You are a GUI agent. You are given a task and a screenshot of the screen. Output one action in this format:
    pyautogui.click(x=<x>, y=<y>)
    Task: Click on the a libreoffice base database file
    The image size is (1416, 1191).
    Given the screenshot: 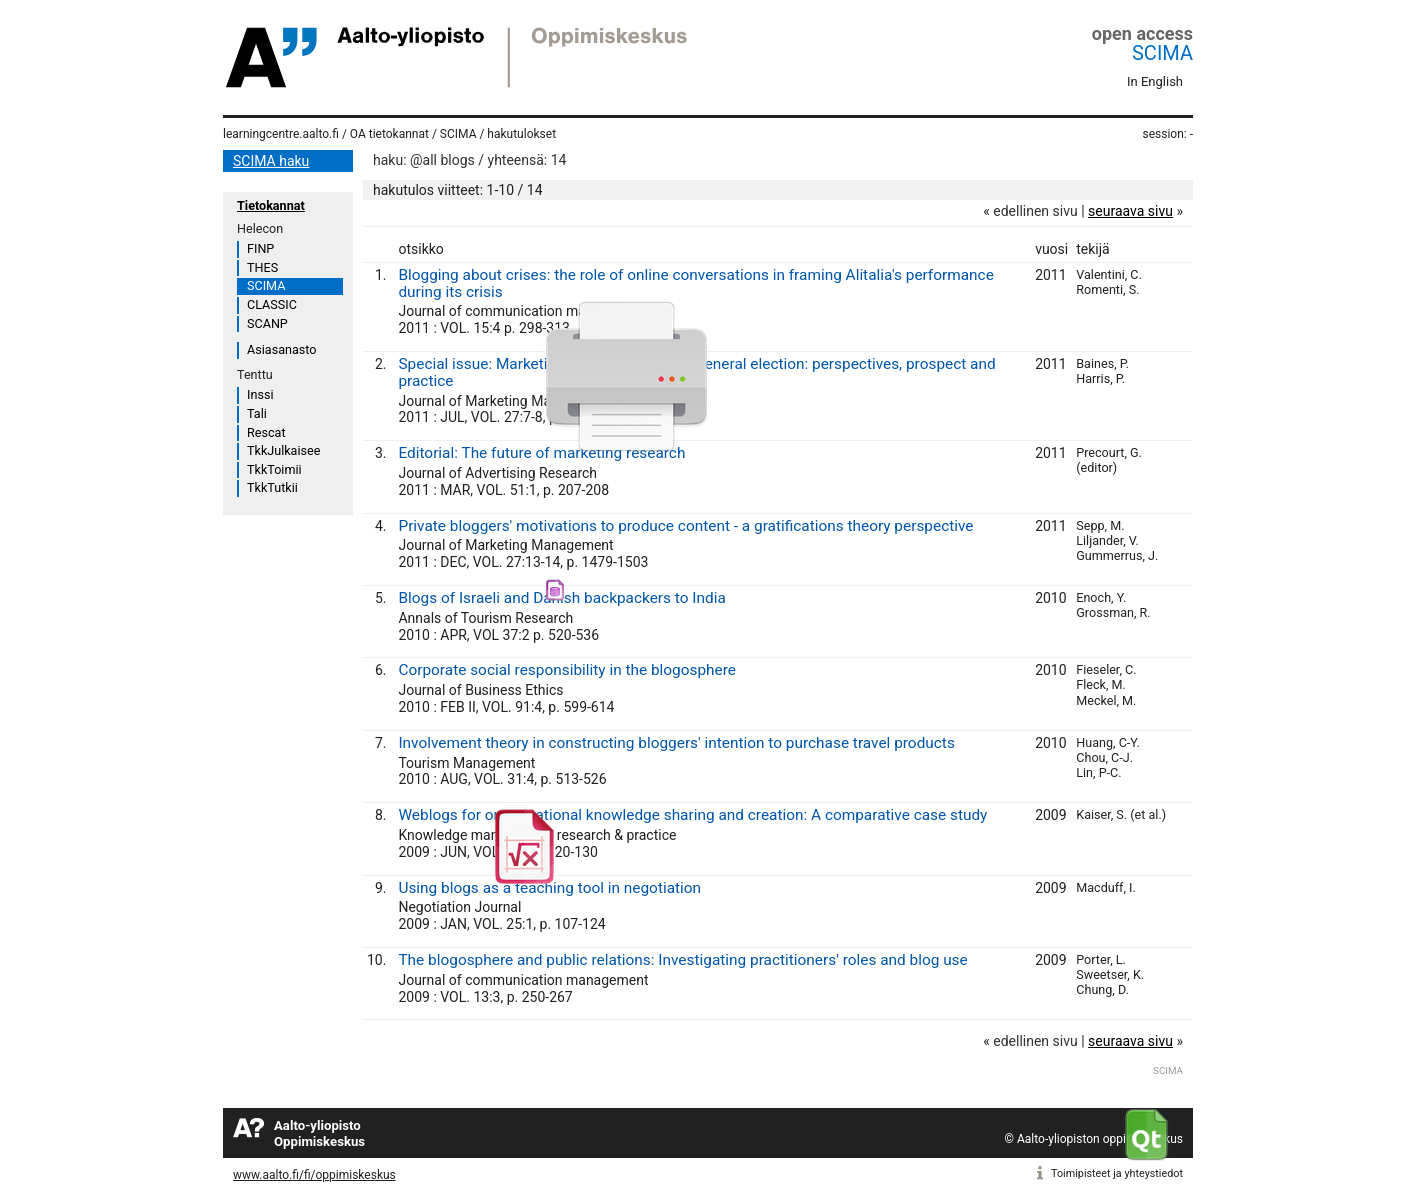 What is the action you would take?
    pyautogui.click(x=555, y=590)
    